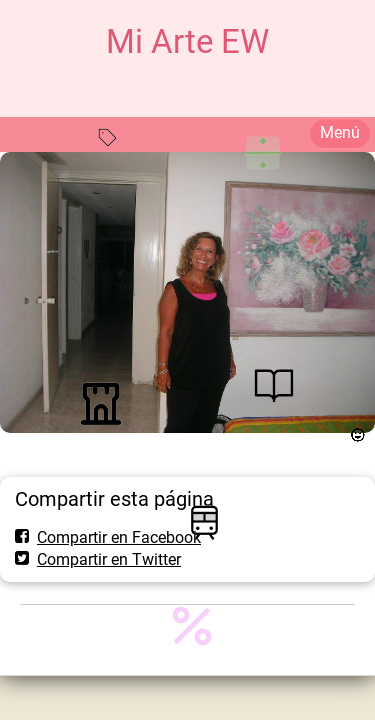 The height and width of the screenshot is (720, 375). What do you see at coordinates (106, 136) in the screenshot?
I see `add or manage tags` at bounding box center [106, 136].